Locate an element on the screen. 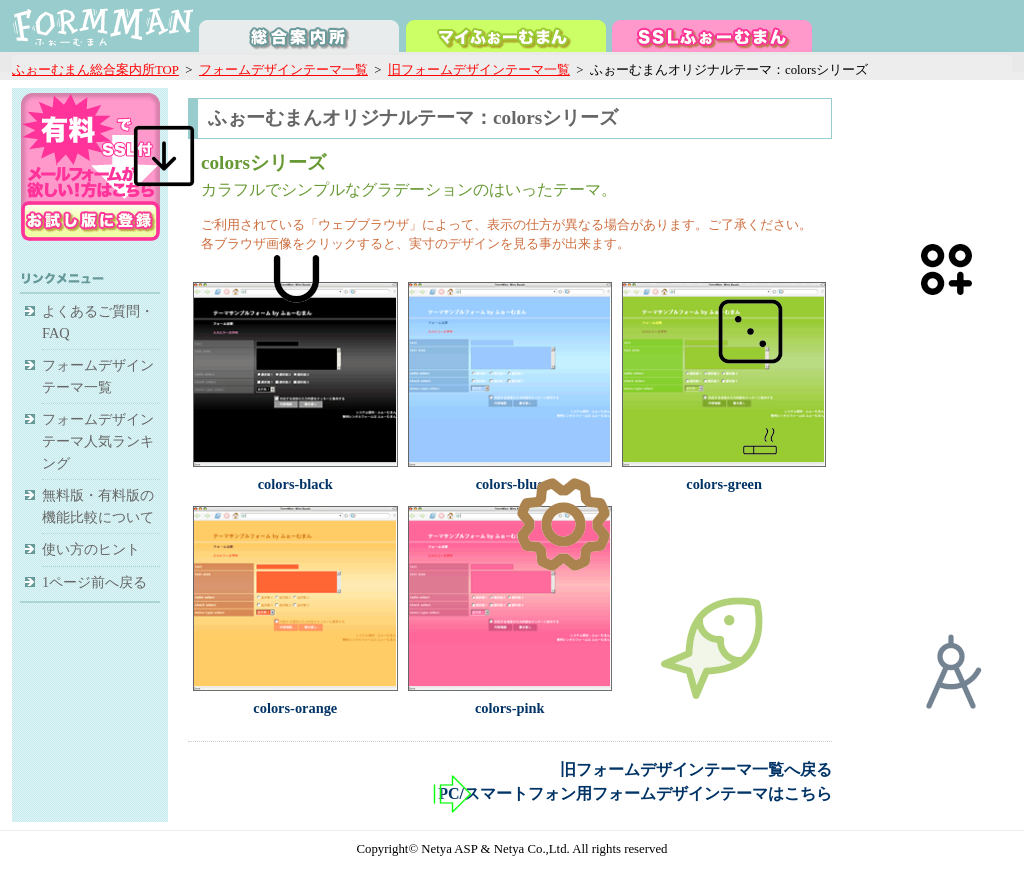  add a new item to a collection or group is located at coordinates (946, 269).